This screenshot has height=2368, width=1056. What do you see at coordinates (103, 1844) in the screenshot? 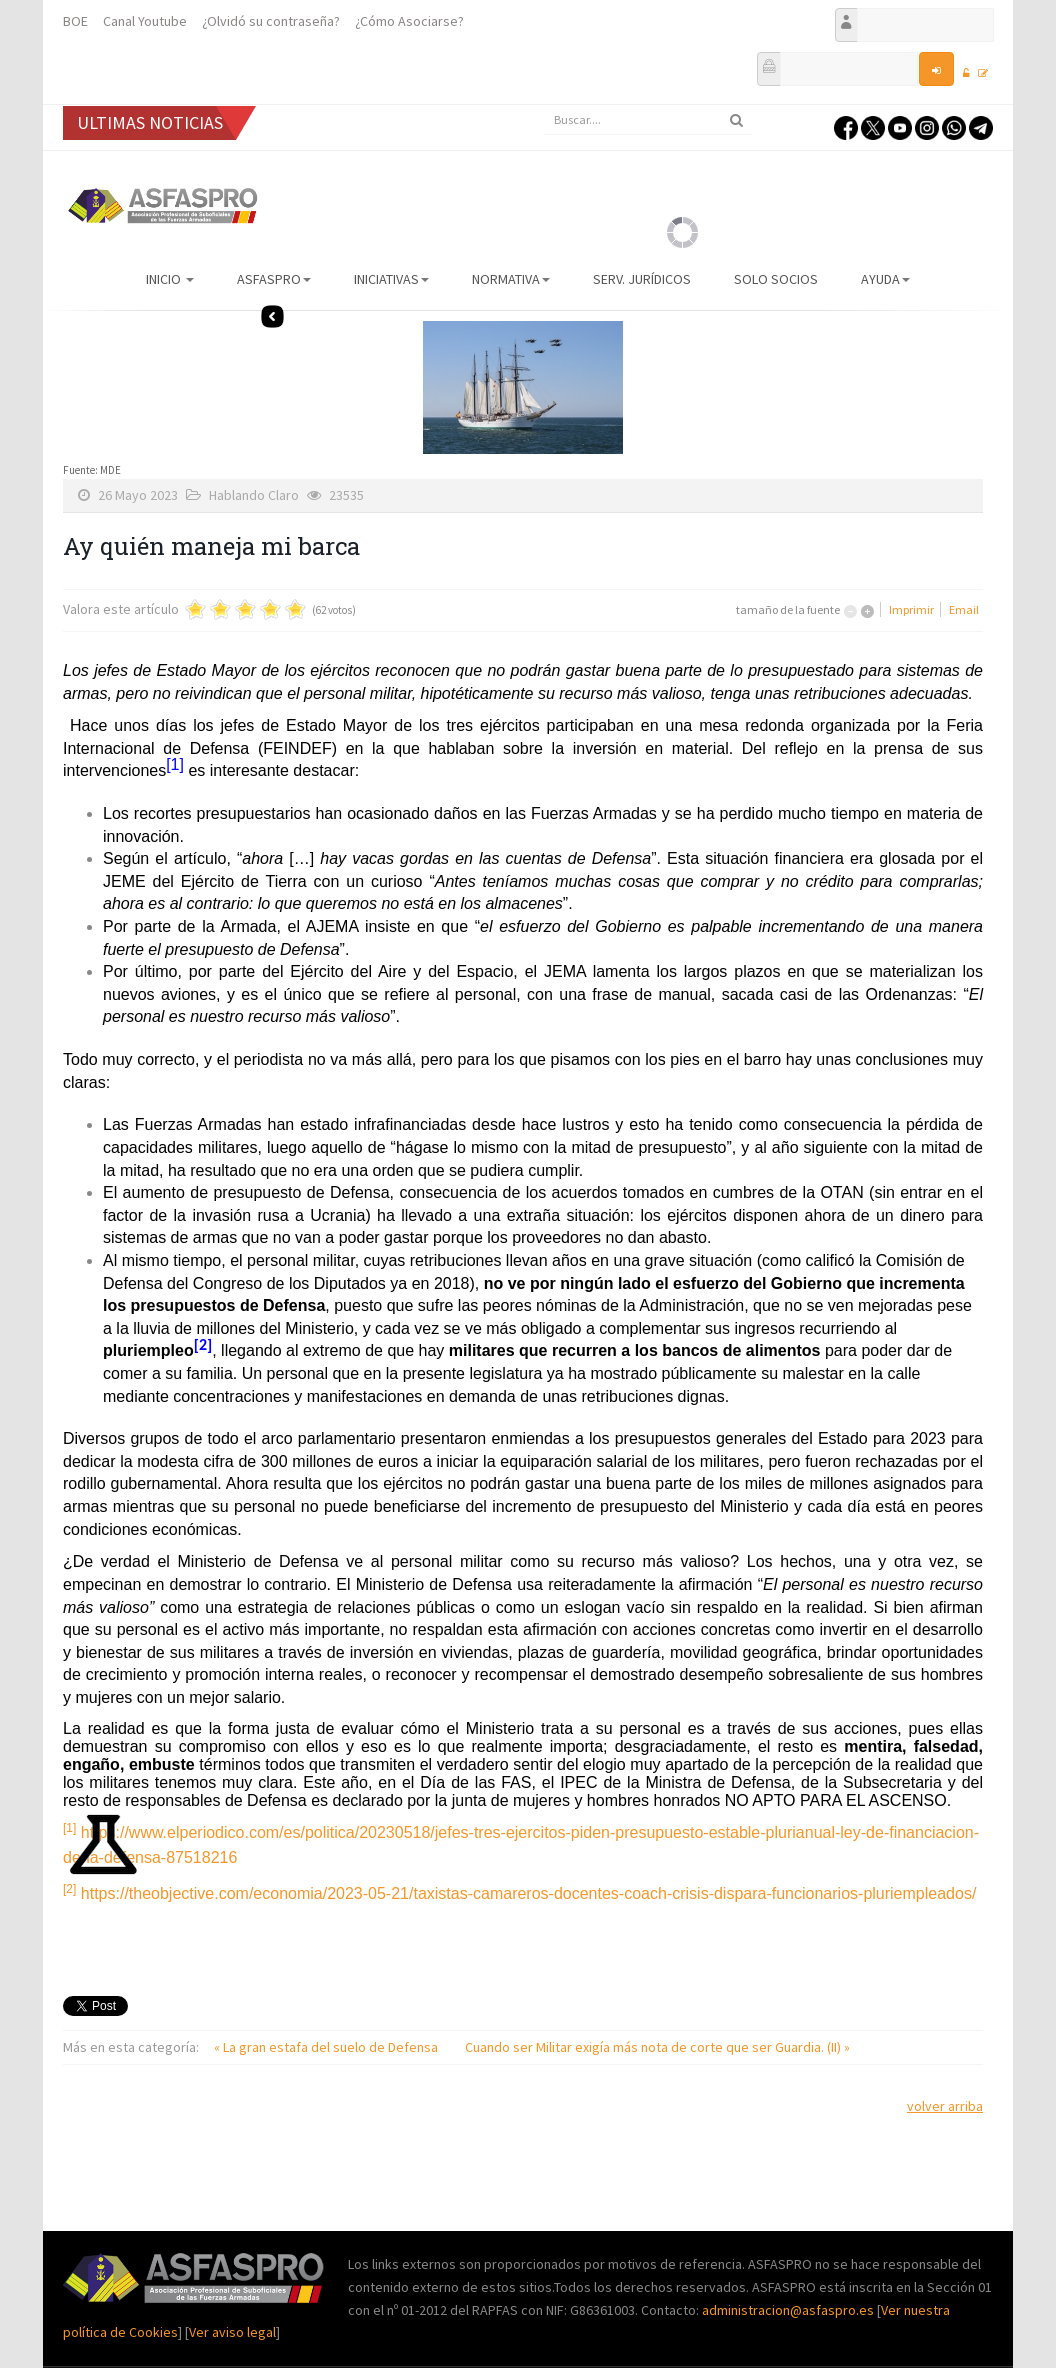
I see `access science or laboratory features` at bounding box center [103, 1844].